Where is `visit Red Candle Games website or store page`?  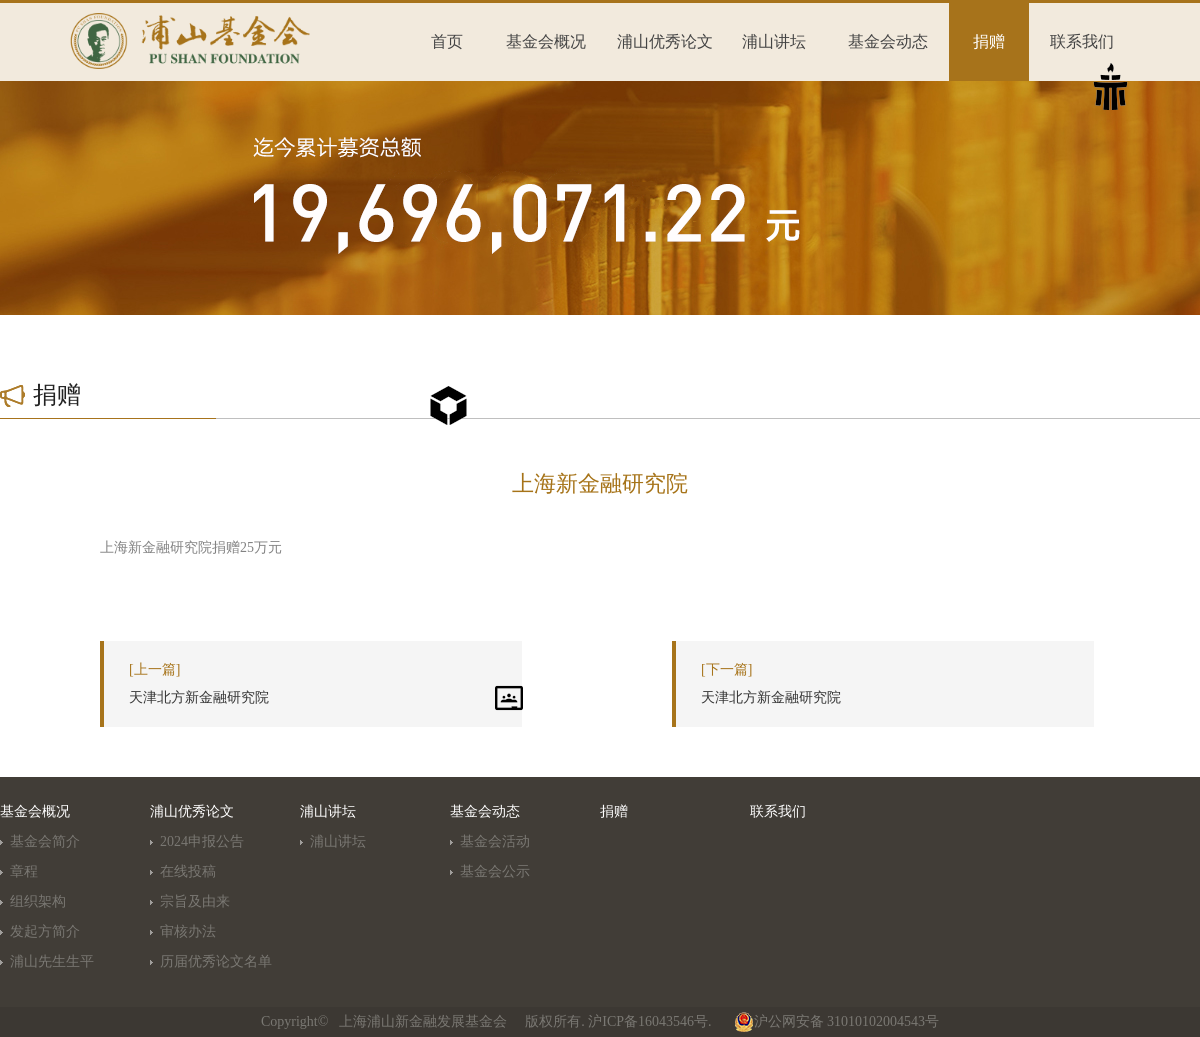
visit Red Candle Games website or store page is located at coordinates (1110, 86).